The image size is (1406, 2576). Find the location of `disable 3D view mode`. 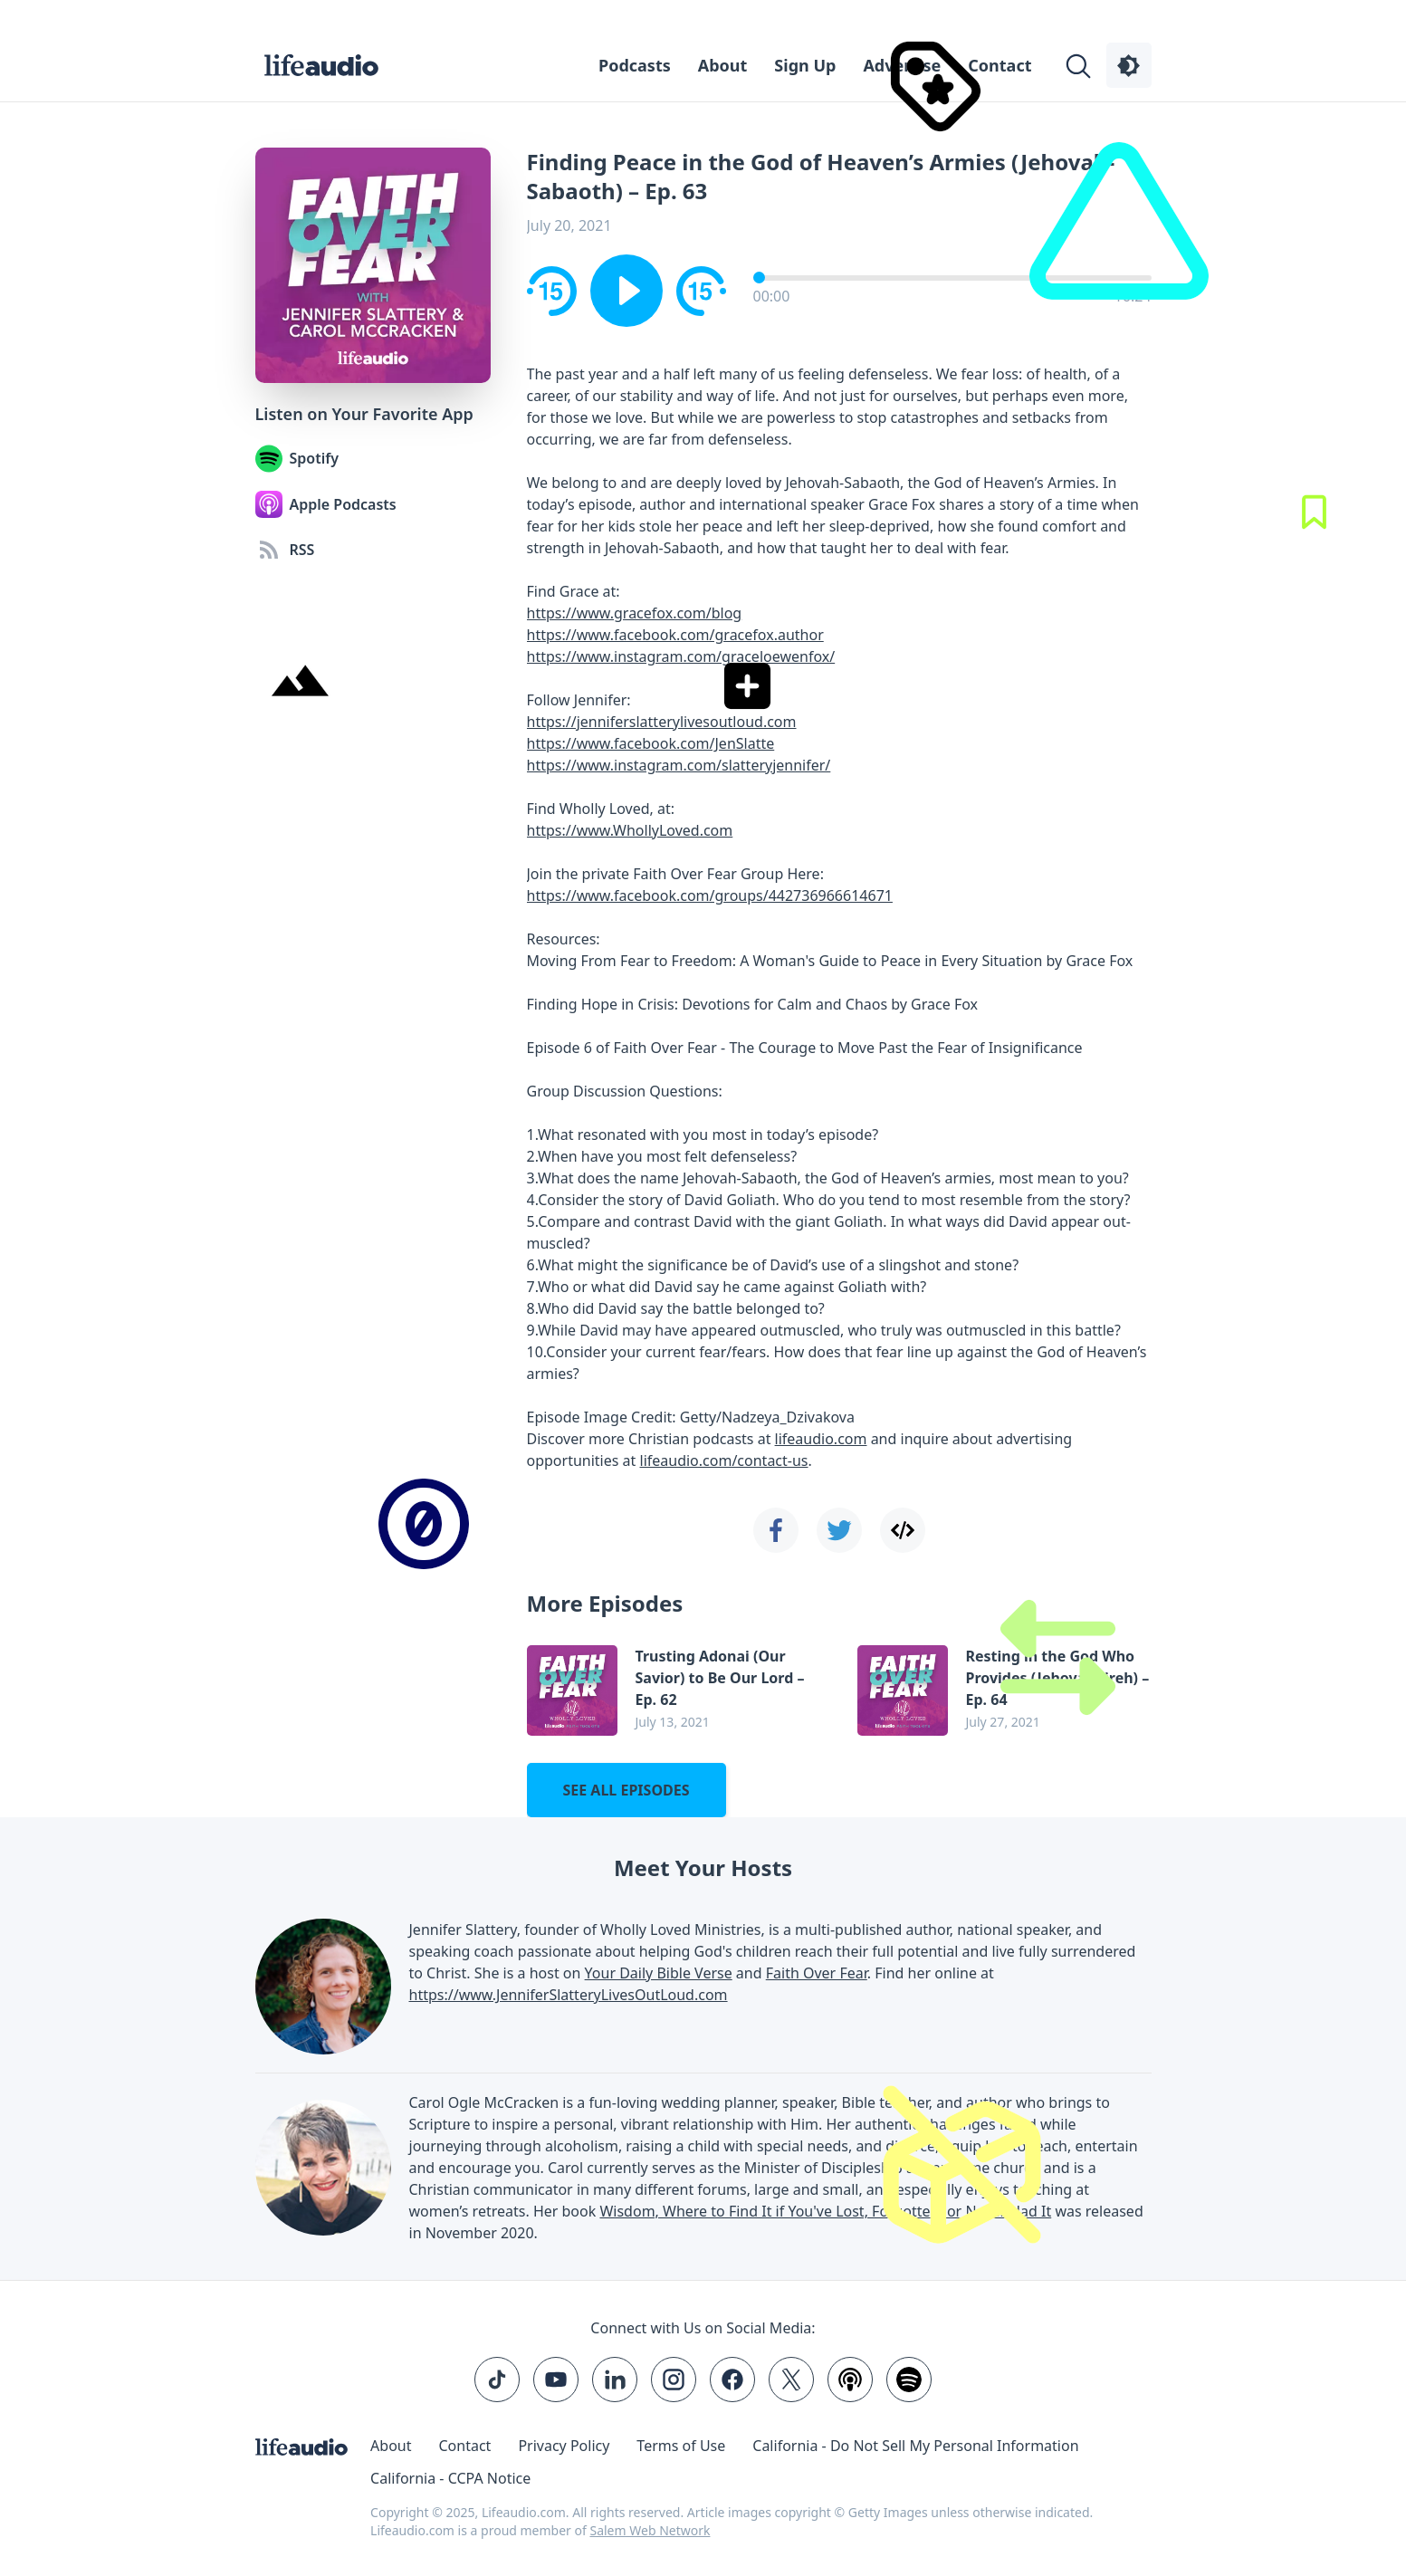

disable 3D view mode is located at coordinates (961, 2164).